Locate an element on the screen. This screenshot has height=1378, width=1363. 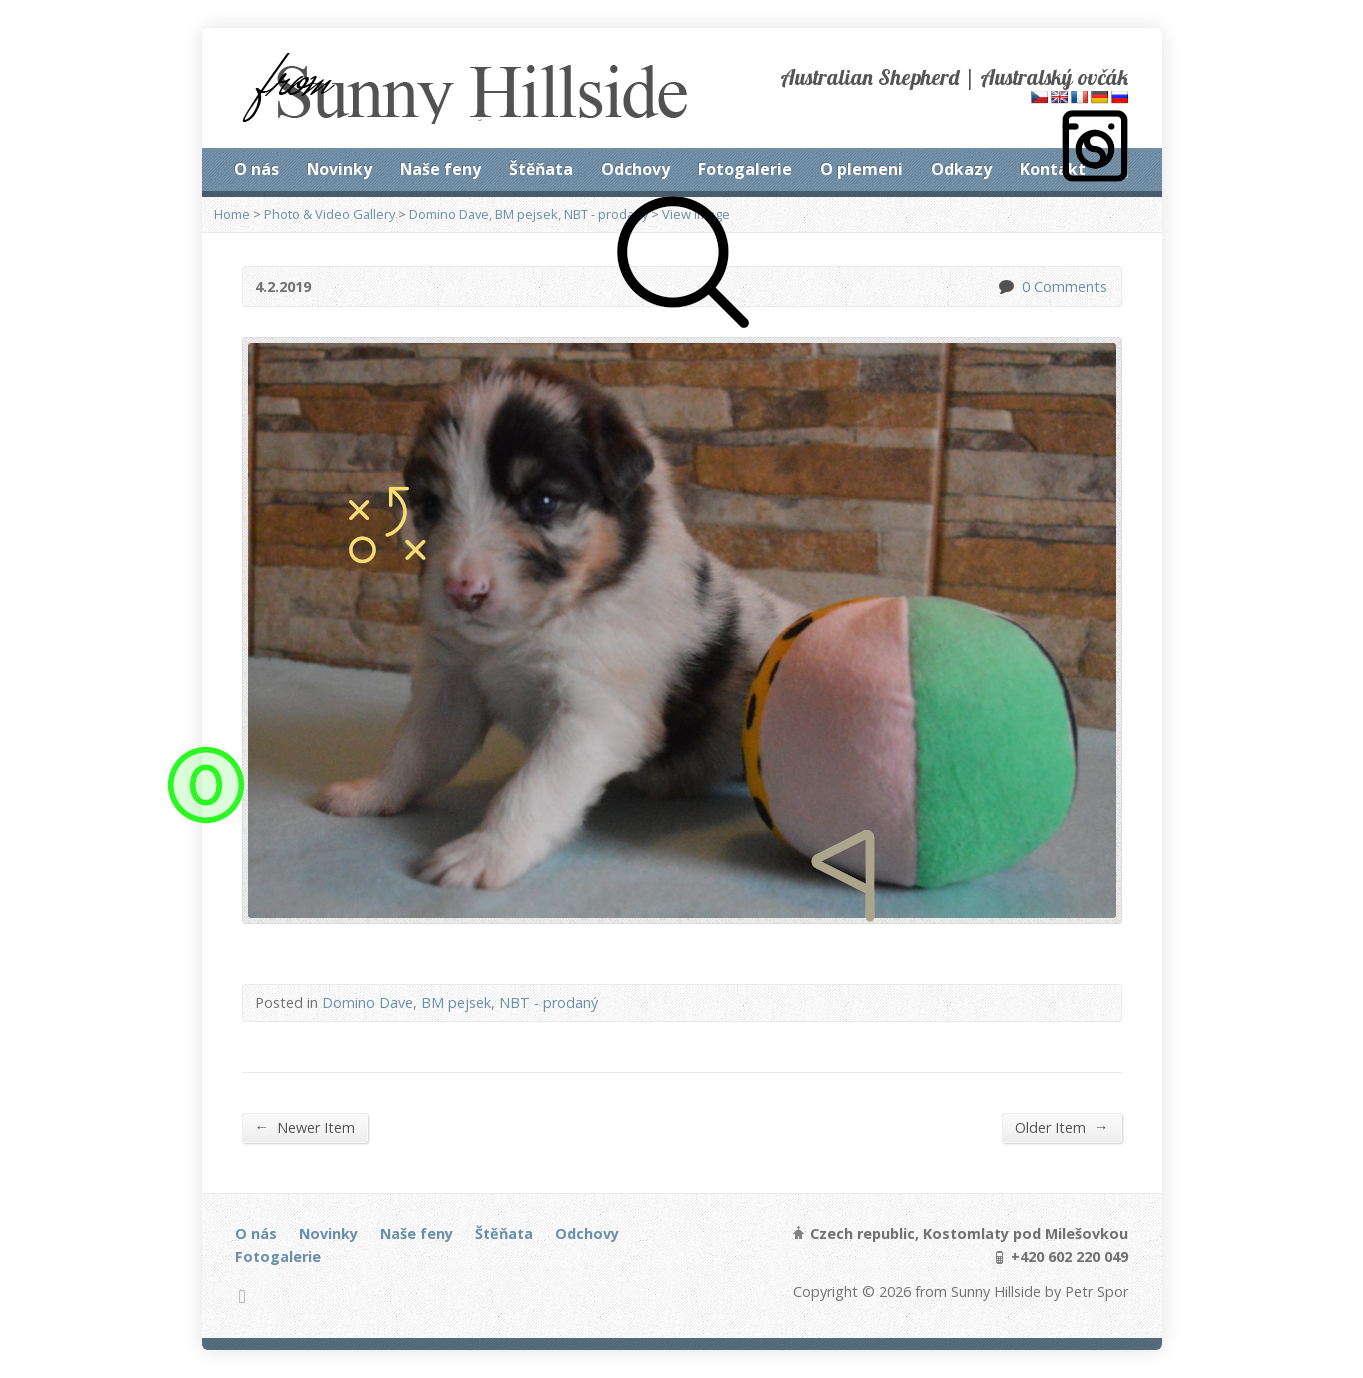
search for content is located at coordinates (683, 262).